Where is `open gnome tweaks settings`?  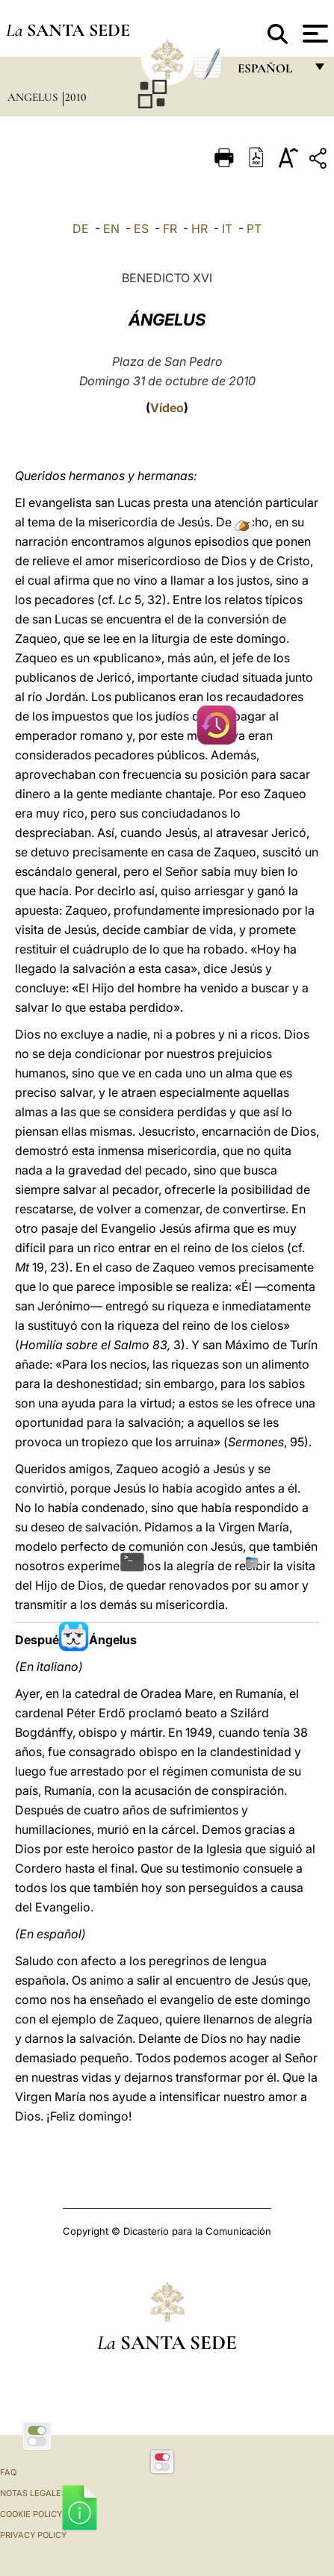 open gnome tweaks settings is located at coordinates (37, 2436).